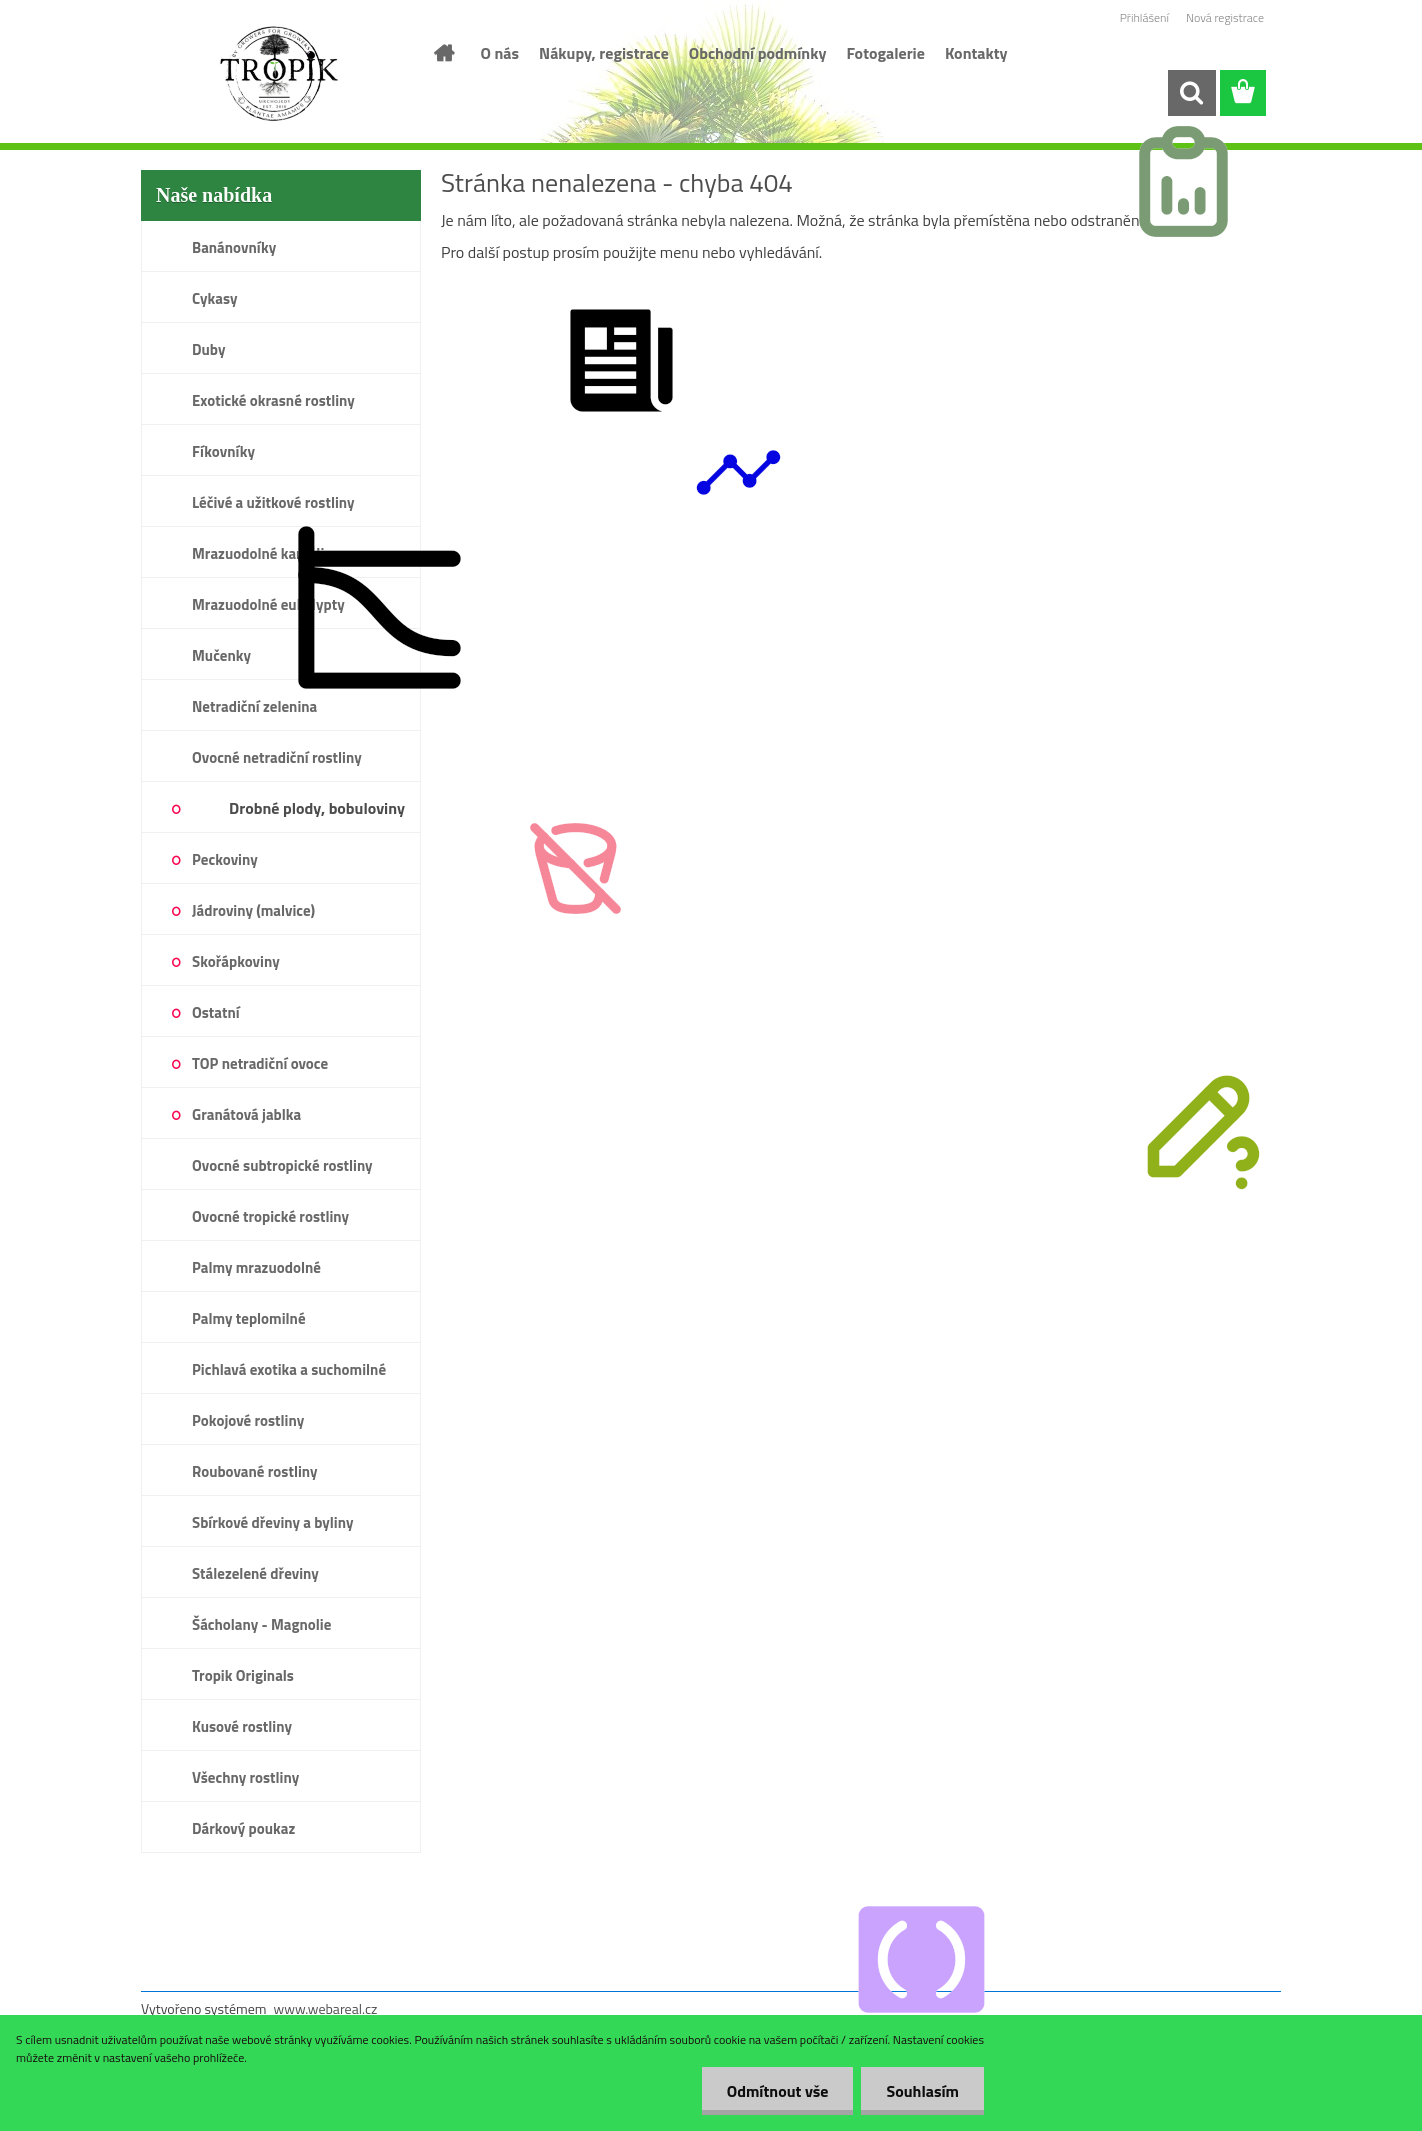 Image resolution: width=1422 pixels, height=2131 pixels. I want to click on edit help or writing assistance, so click(1200, 1124).